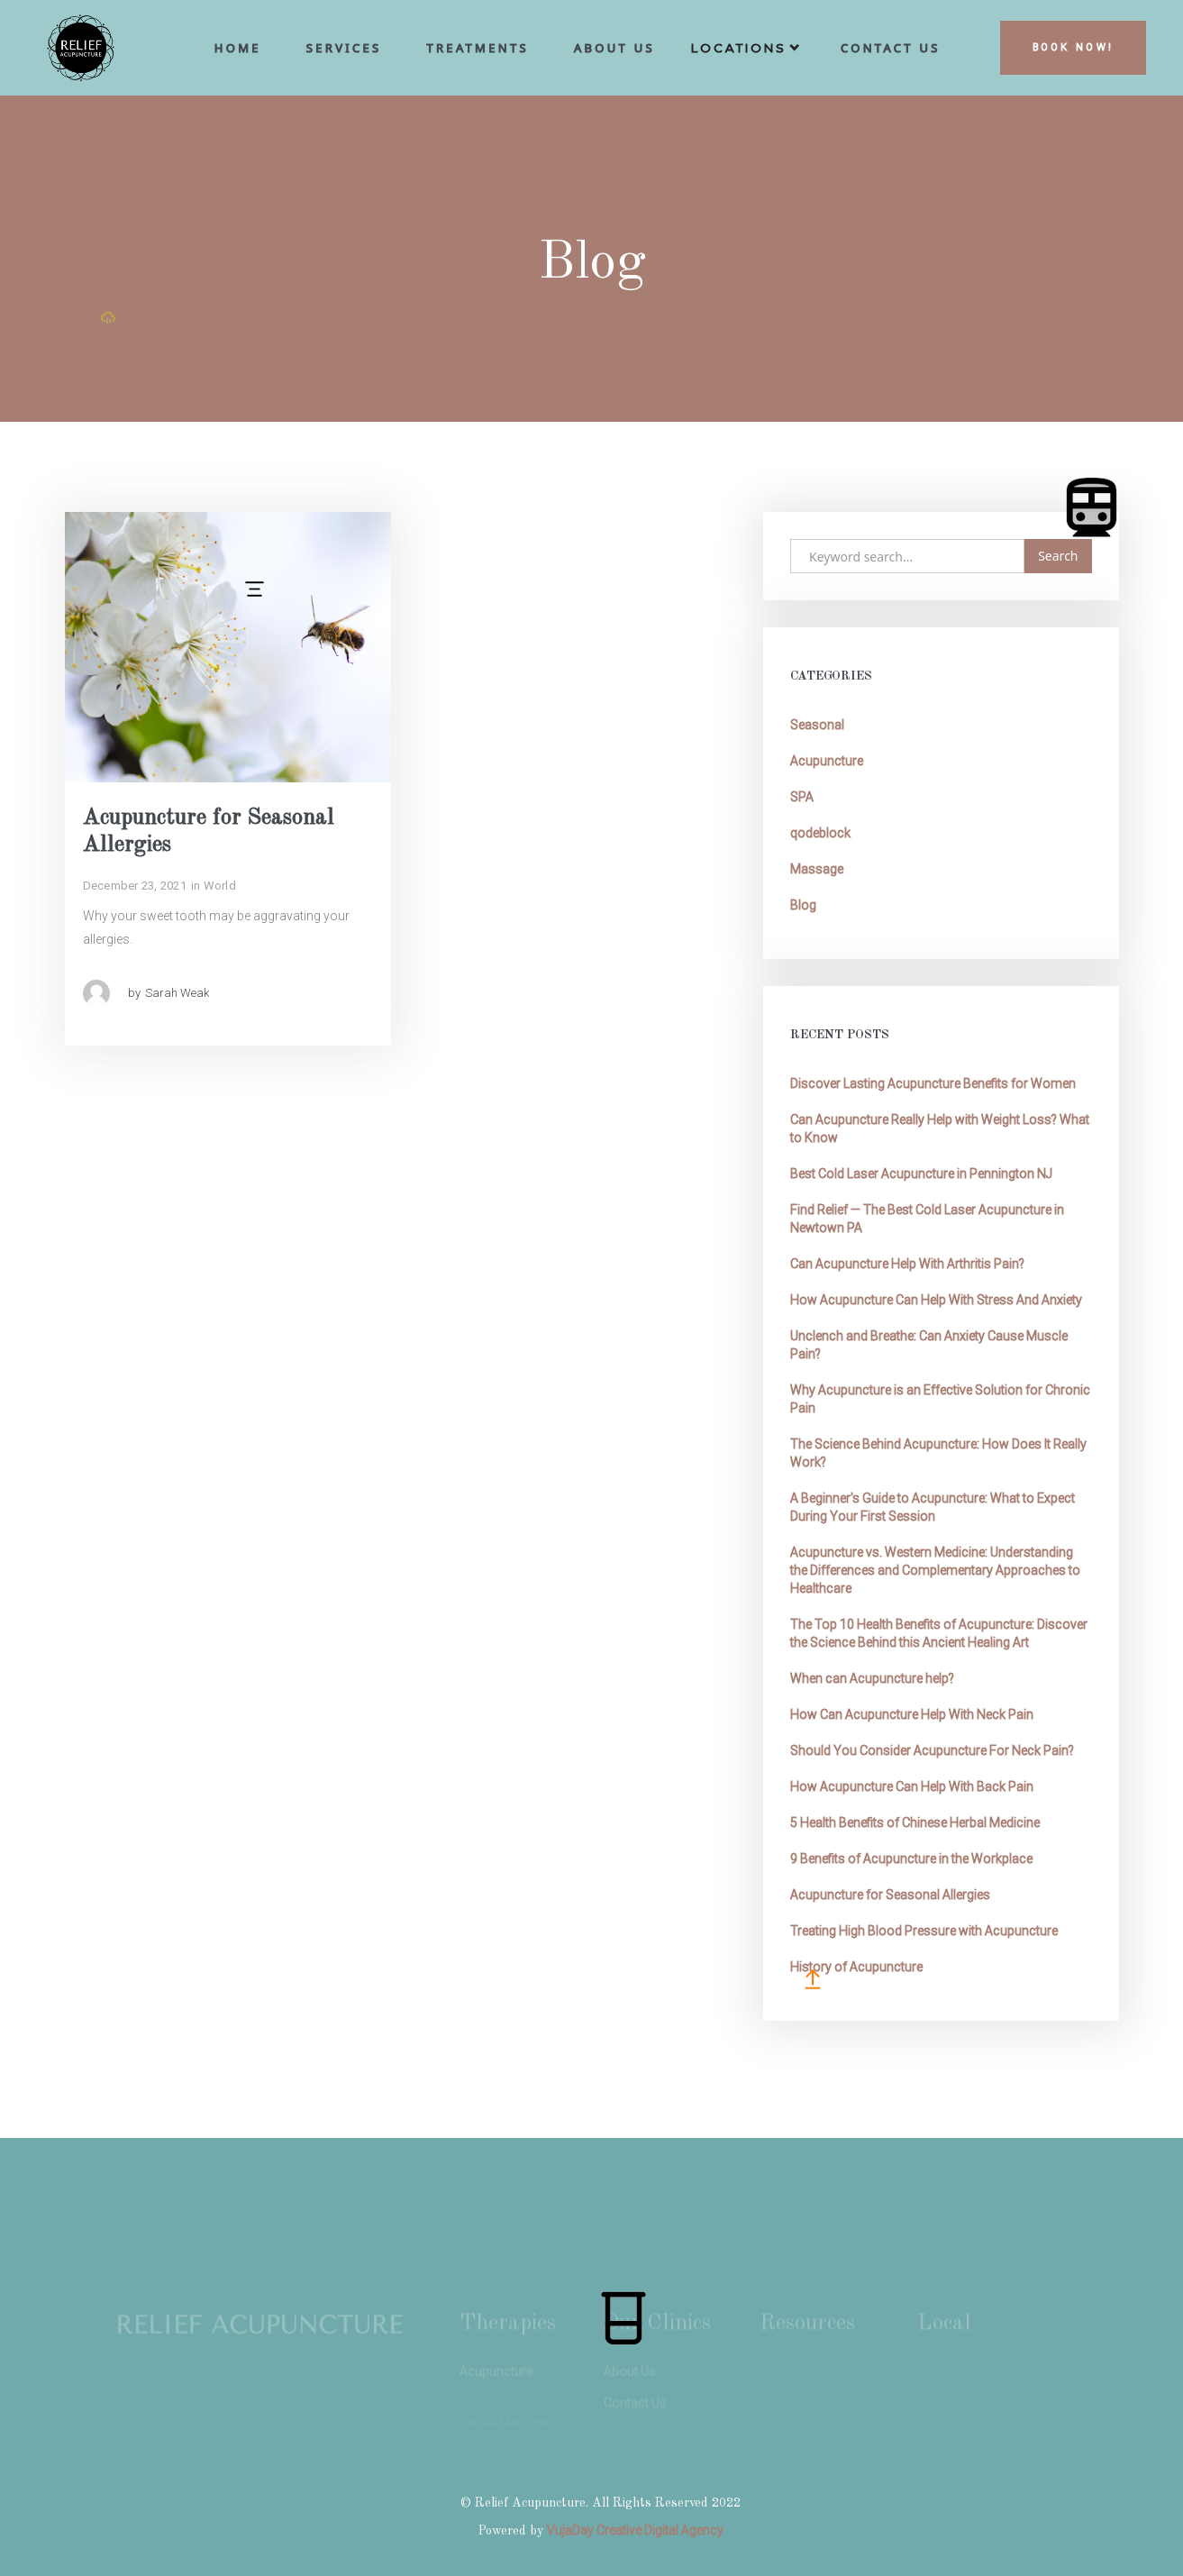  Describe the element at coordinates (1091, 508) in the screenshot. I see `get subway or metro directions` at that location.